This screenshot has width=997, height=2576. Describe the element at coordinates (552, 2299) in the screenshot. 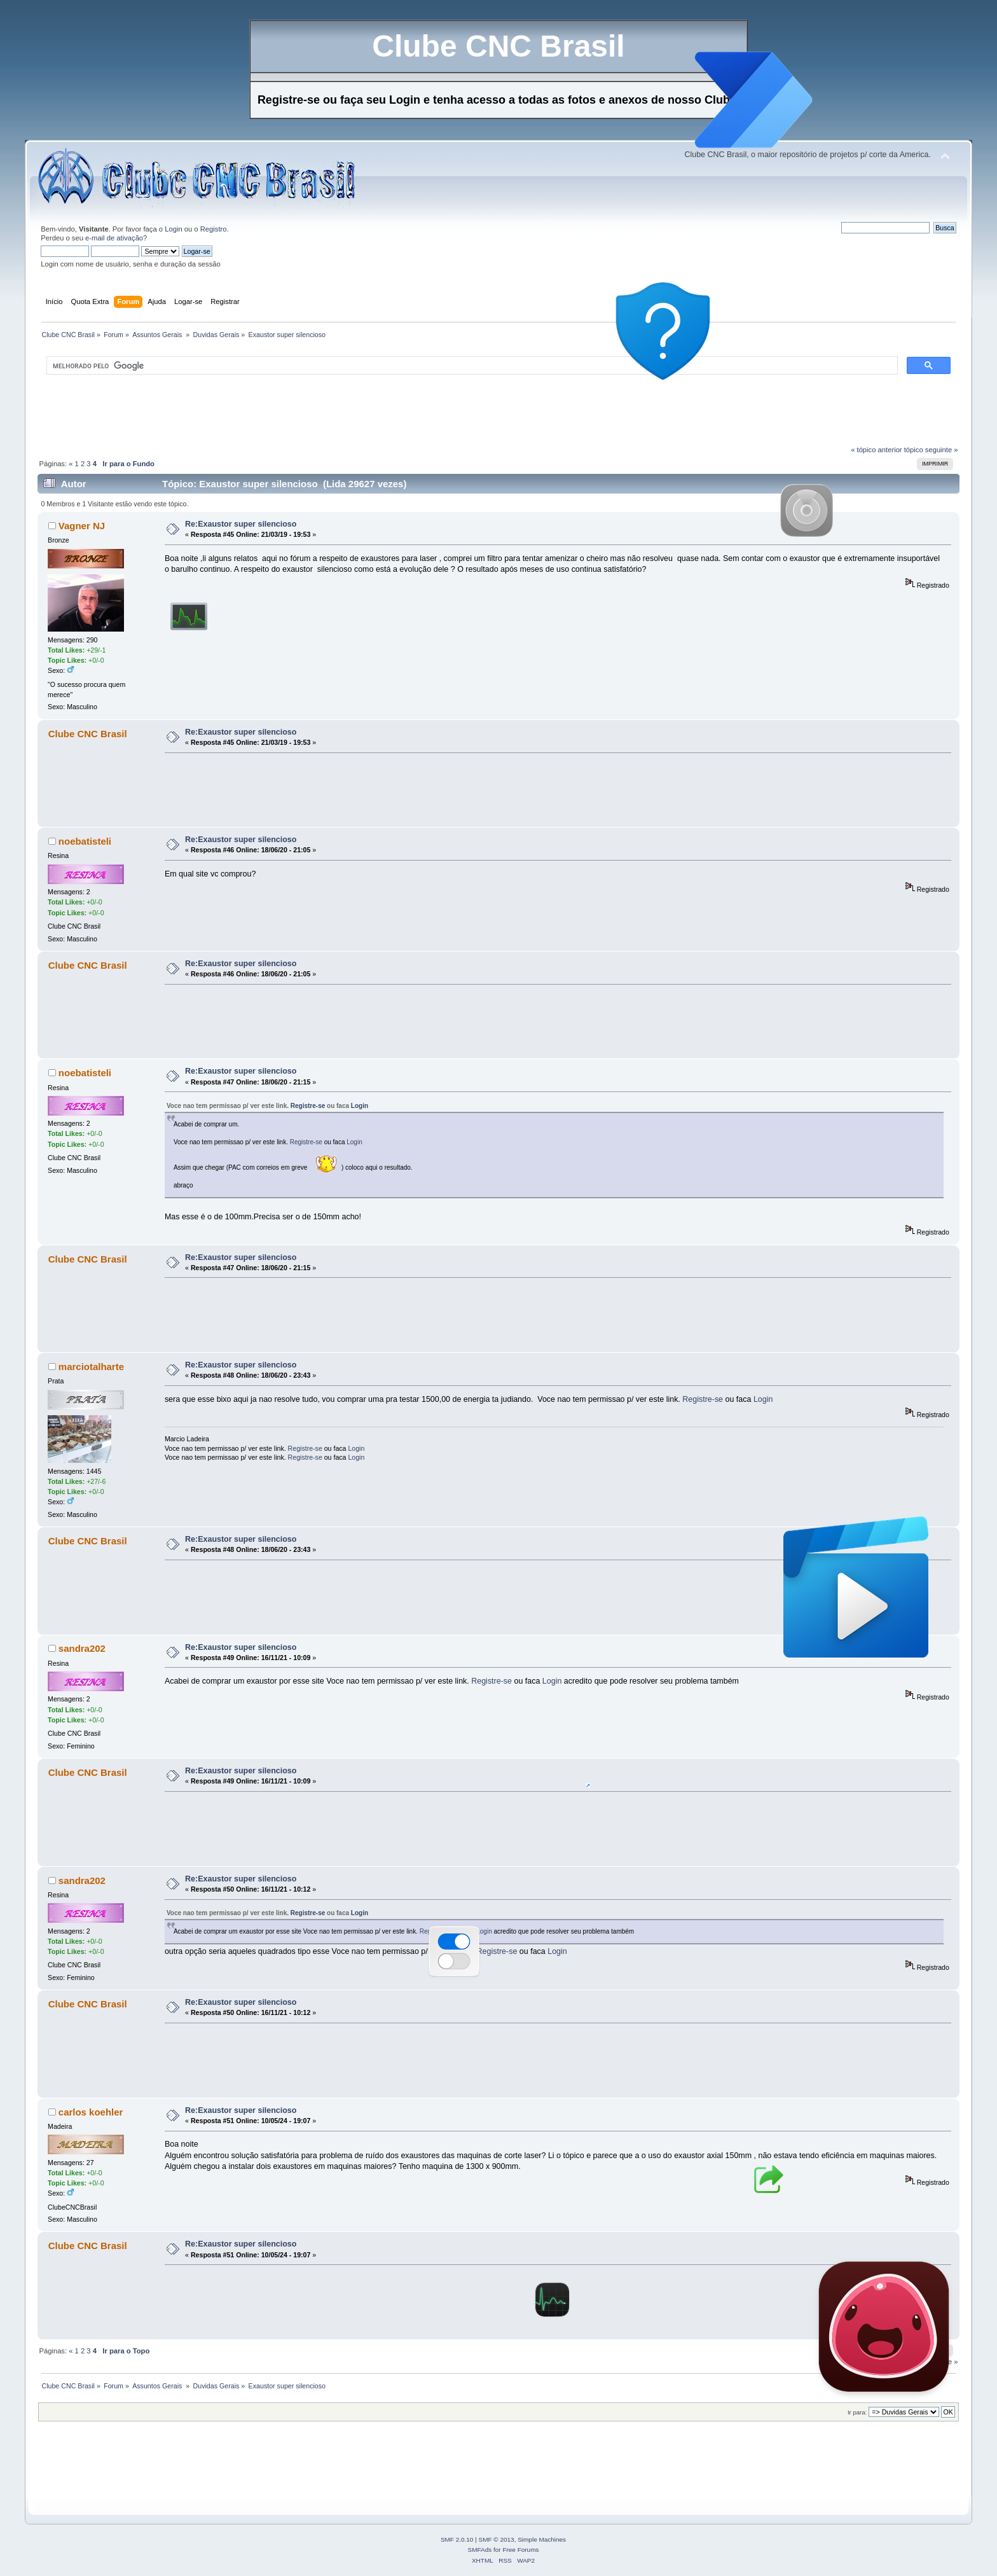

I see `open system monitor to view CPU and memory usage` at that location.